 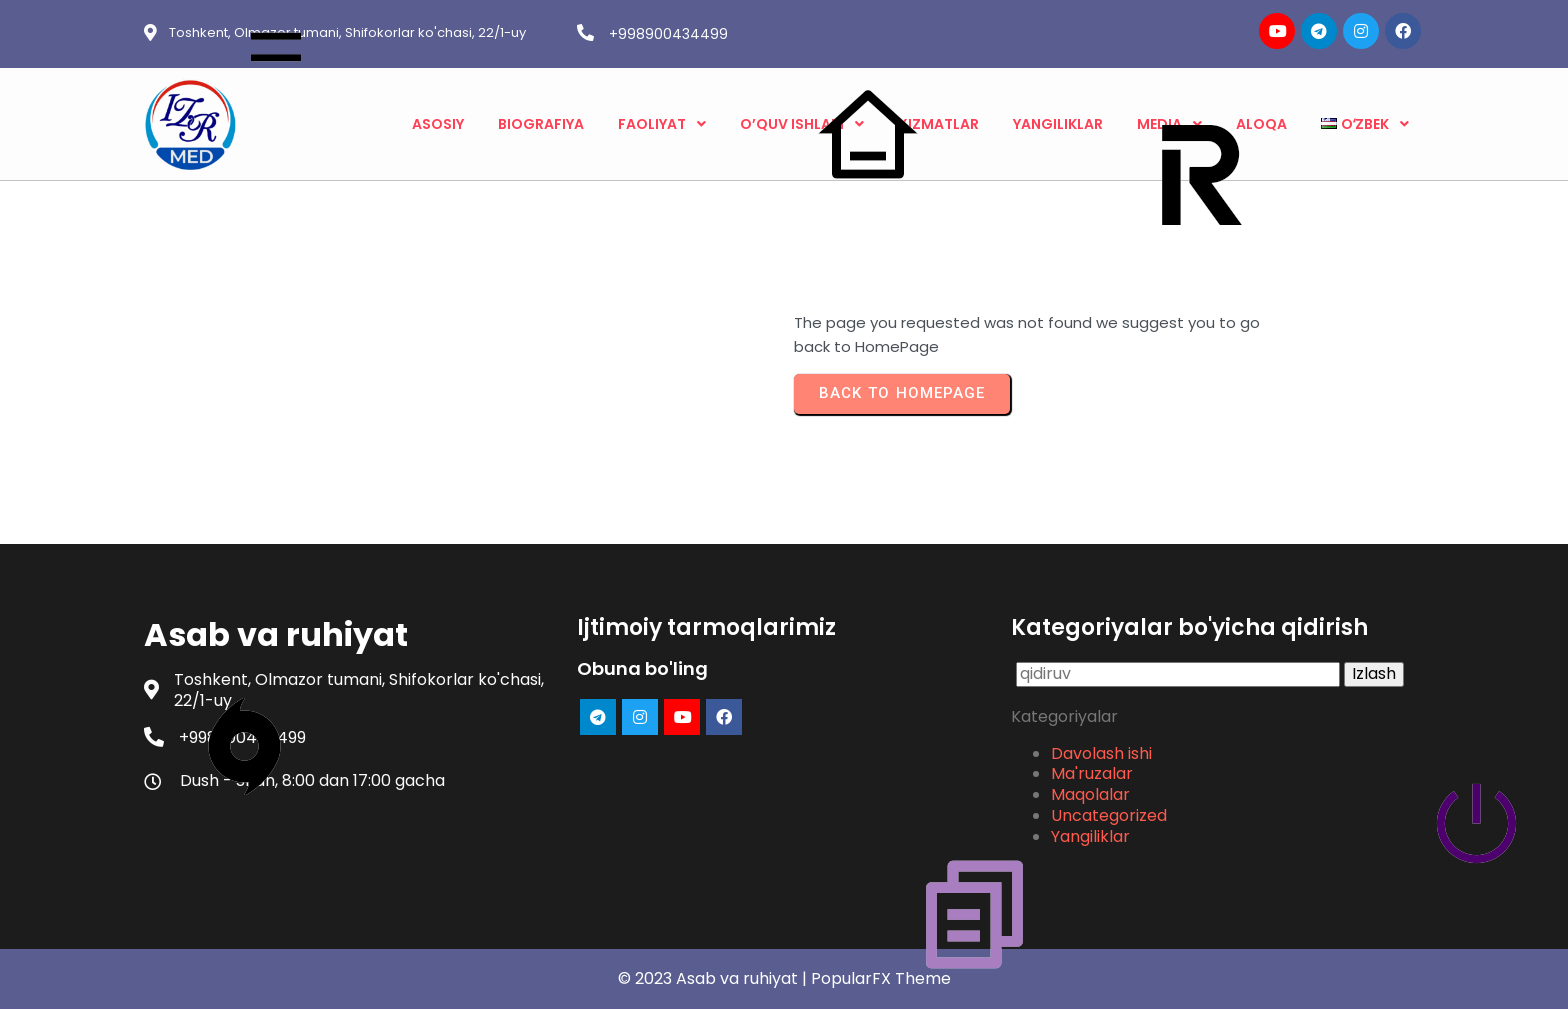 I want to click on power off or shut down the device, so click(x=1476, y=823).